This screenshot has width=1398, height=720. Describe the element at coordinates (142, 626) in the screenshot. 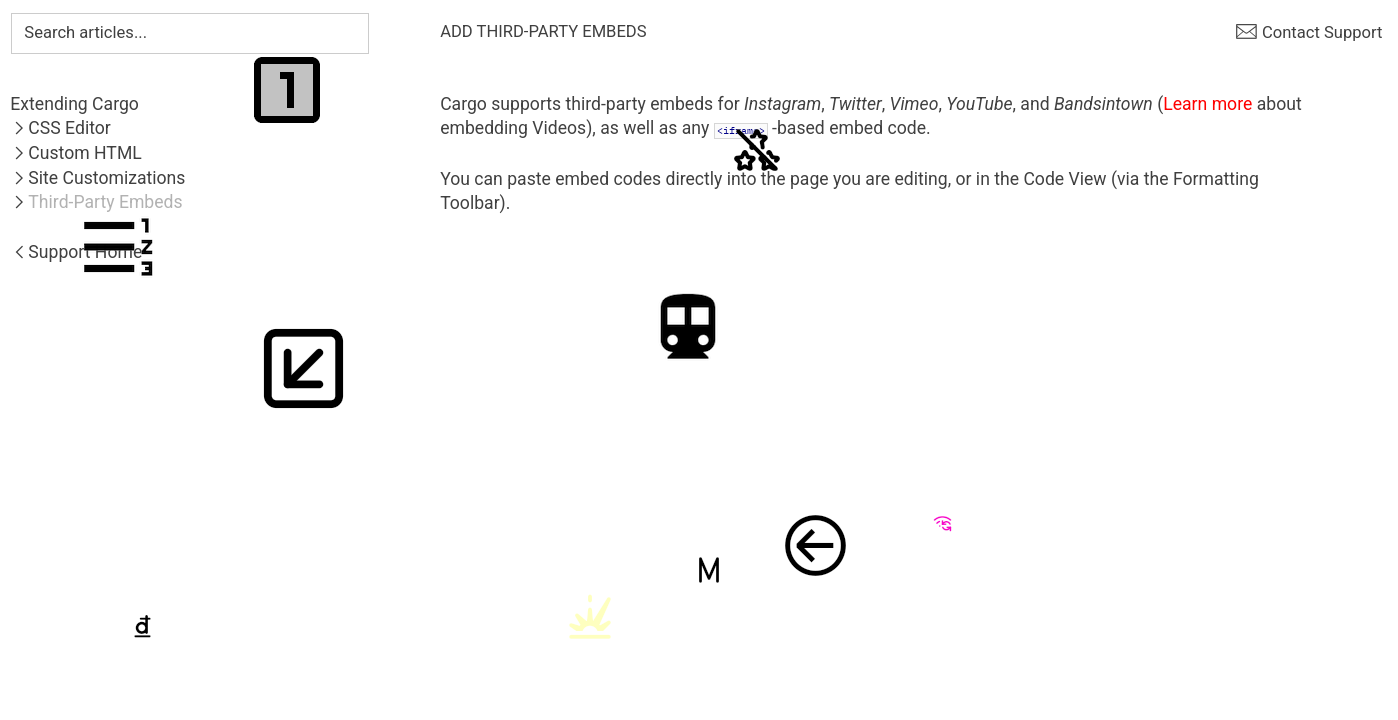

I see `indicates Vietnamese dong currency` at that location.